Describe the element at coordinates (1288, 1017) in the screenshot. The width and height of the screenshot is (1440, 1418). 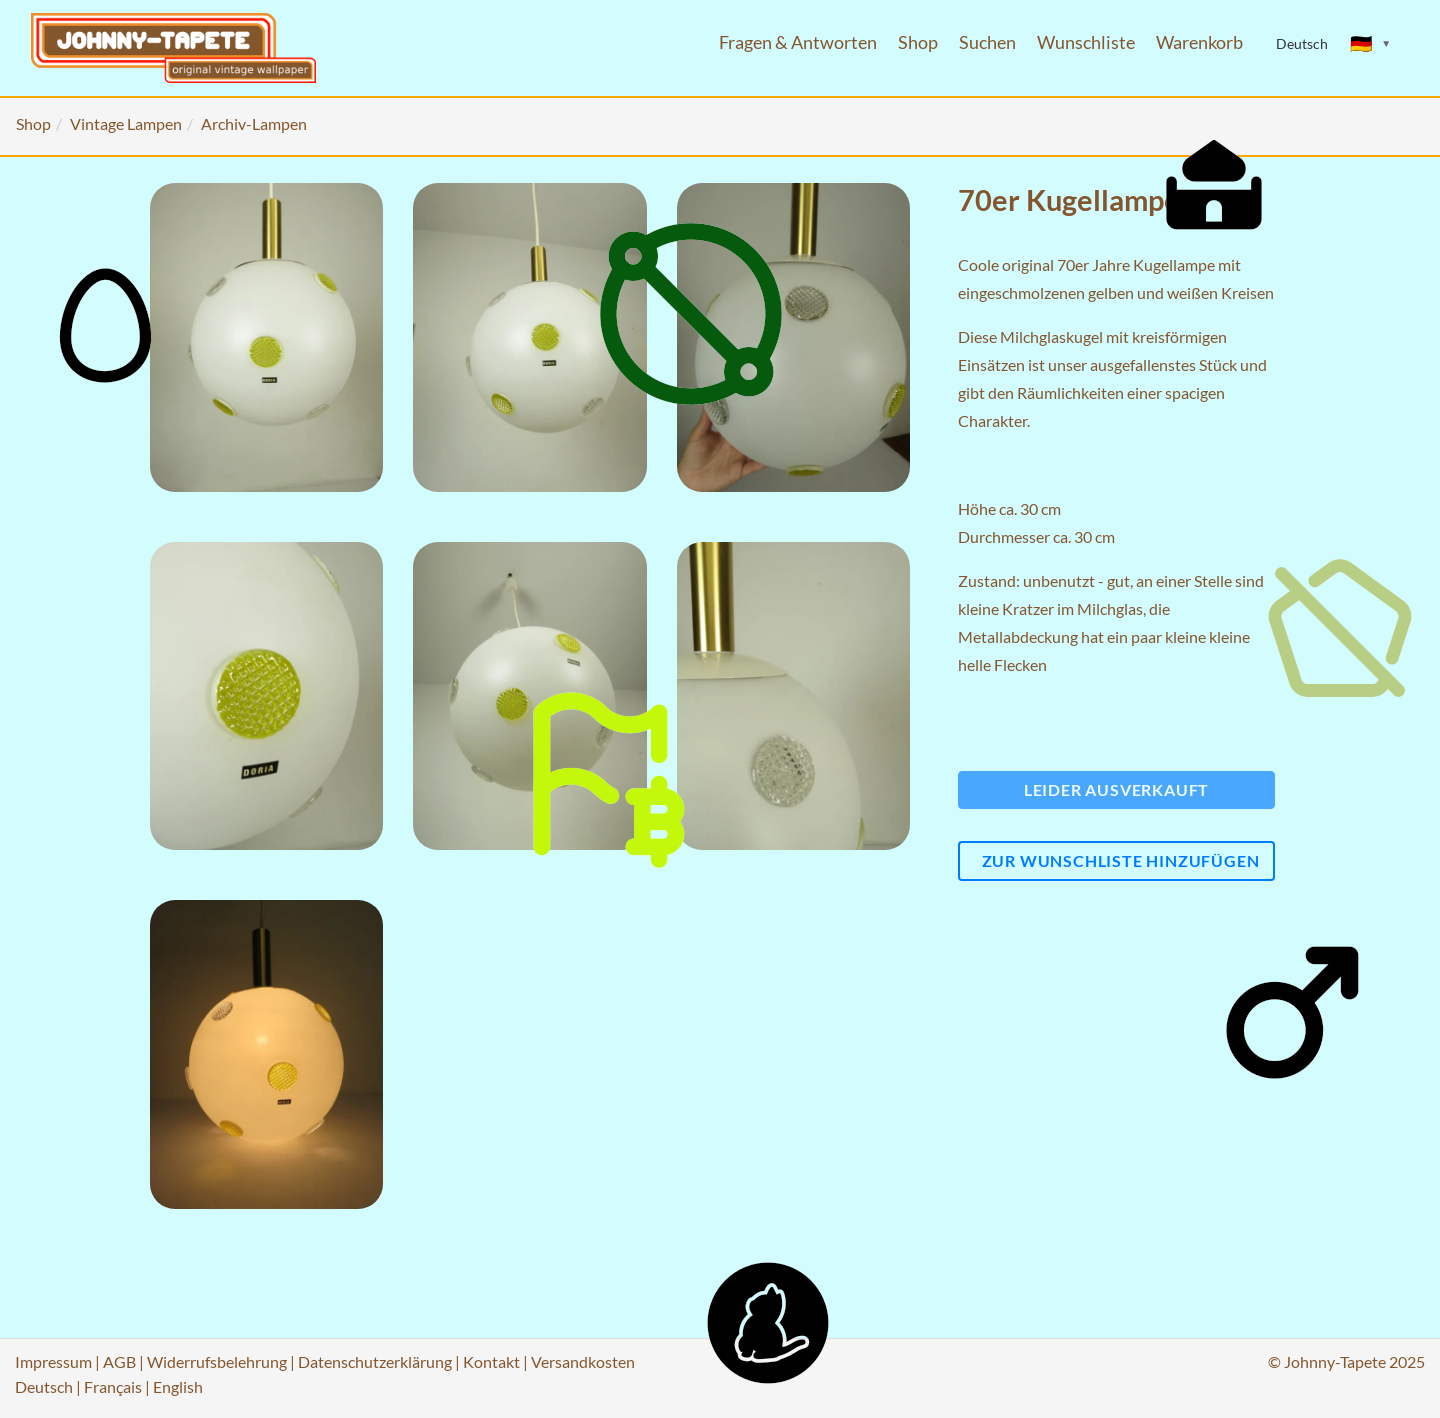
I see `indicates male gender selection` at that location.